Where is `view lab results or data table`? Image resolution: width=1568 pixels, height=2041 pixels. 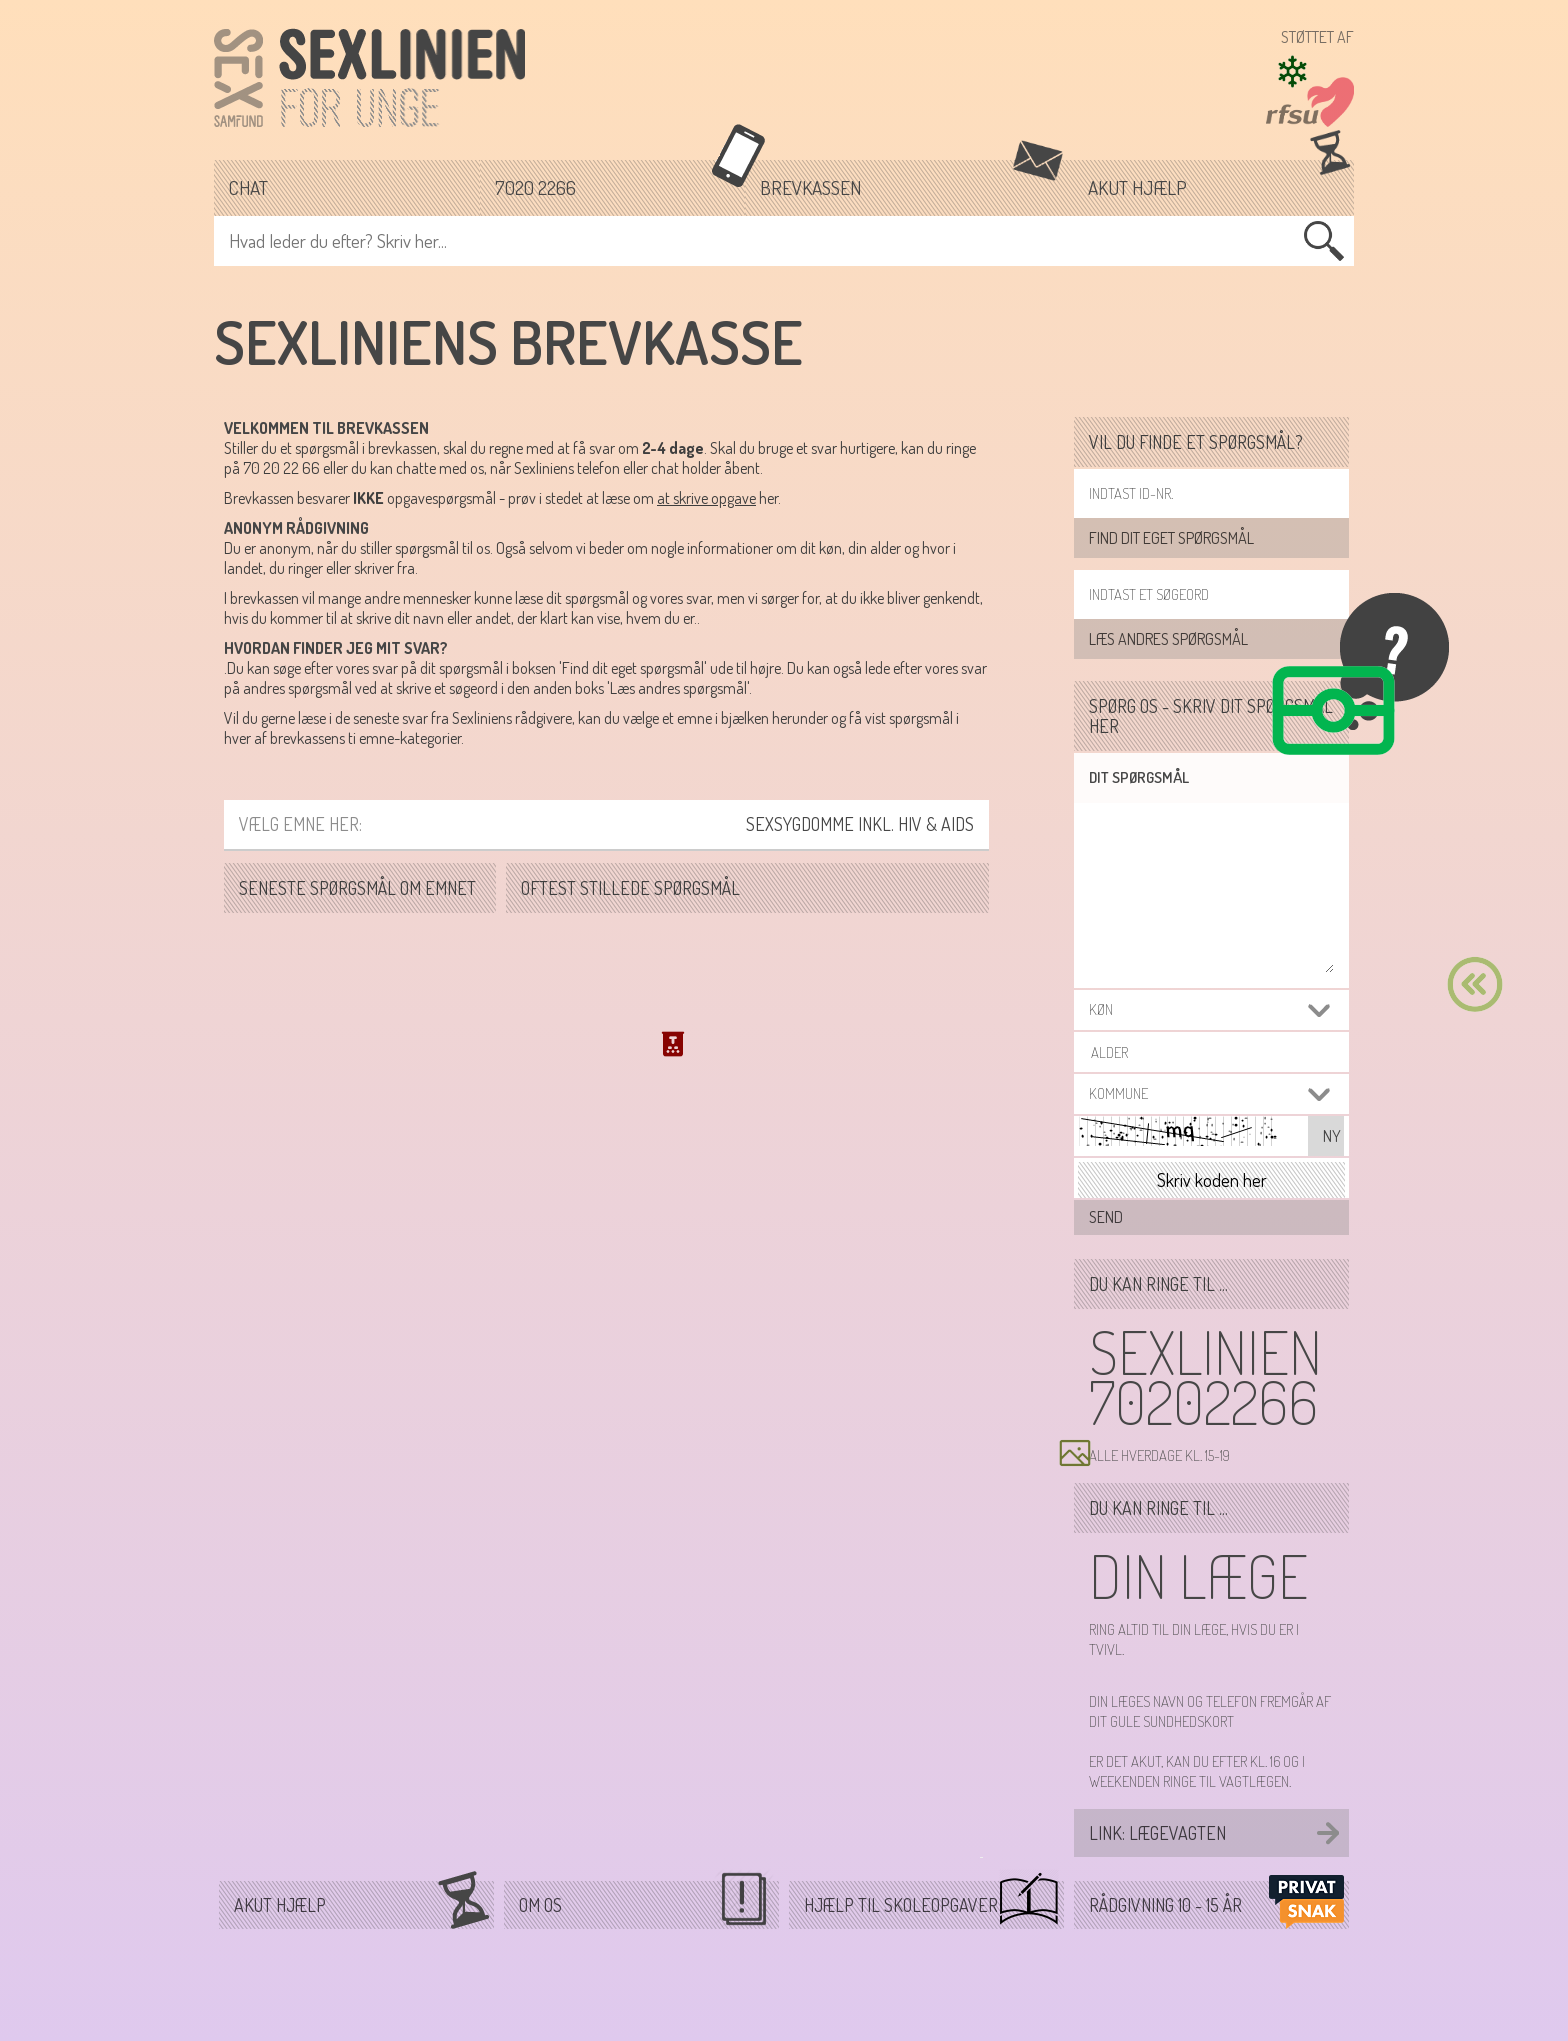 view lab results or data table is located at coordinates (673, 1044).